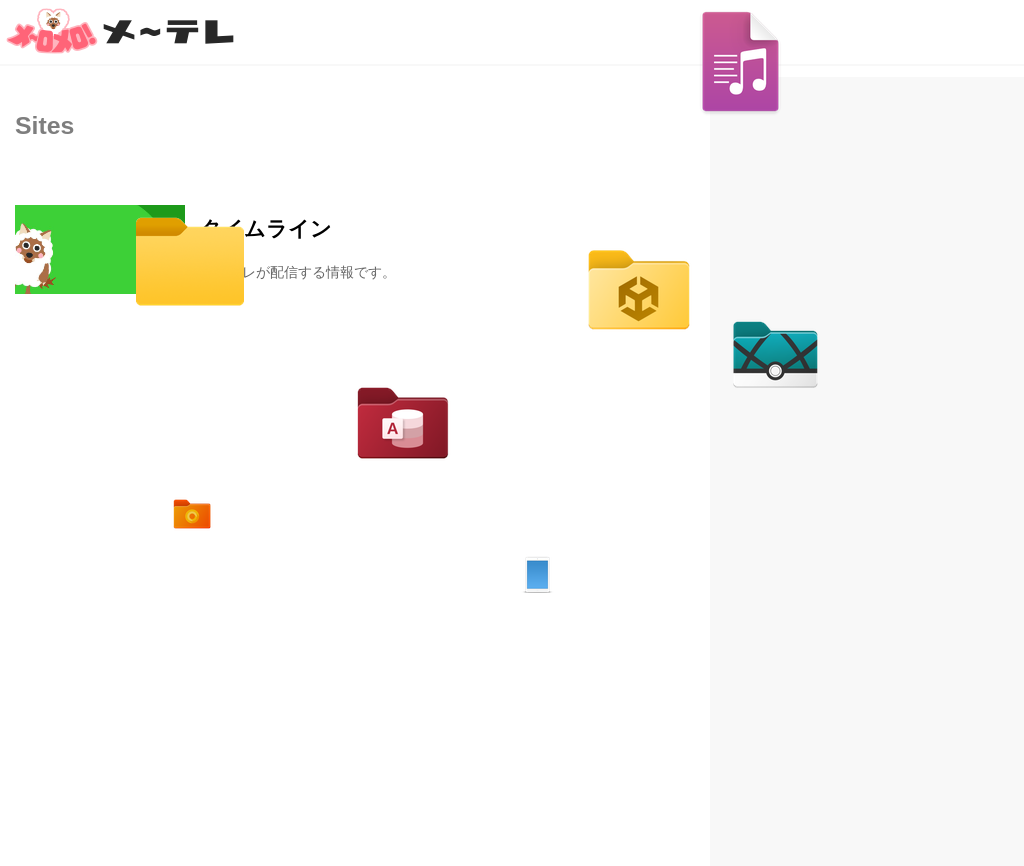 The width and height of the screenshot is (1024, 866). Describe the element at coordinates (537, 571) in the screenshot. I see `iPad mini 2 device detected` at that location.